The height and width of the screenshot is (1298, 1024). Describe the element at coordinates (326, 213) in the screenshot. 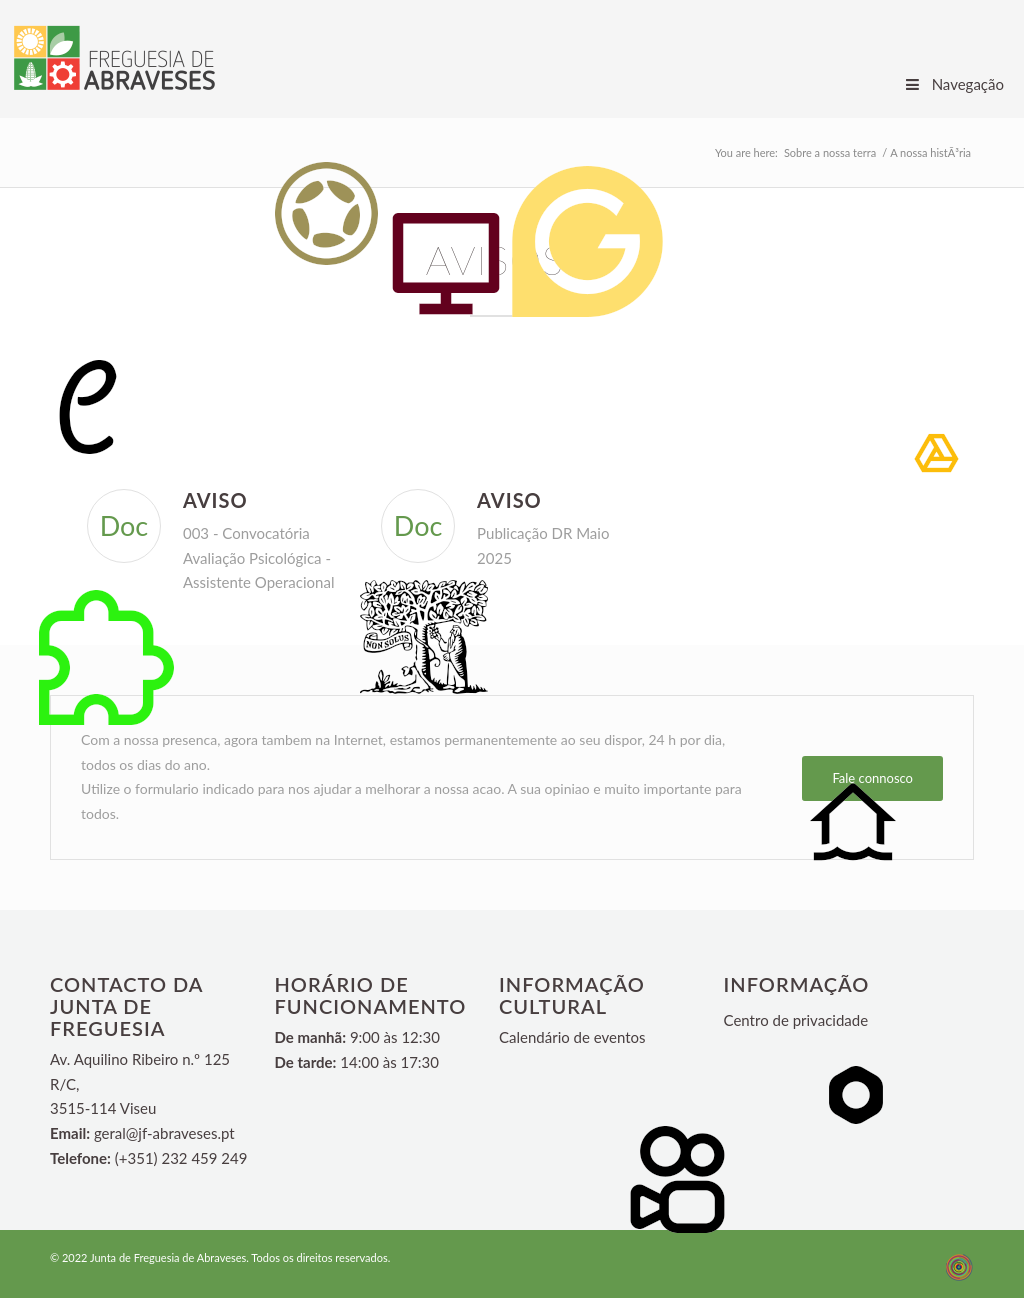

I see `corona engine logo` at that location.